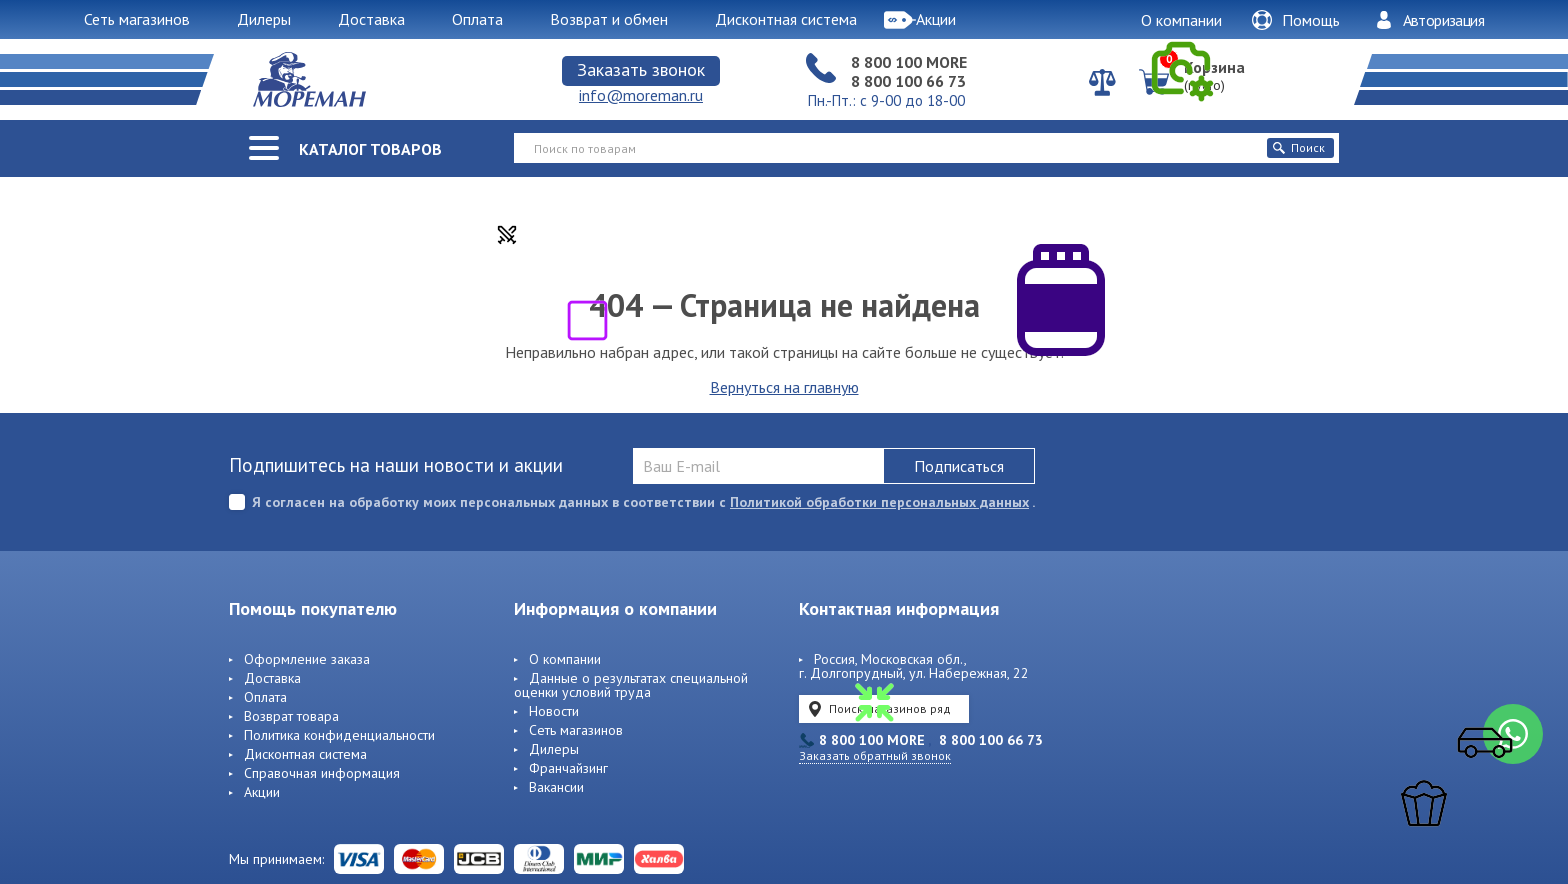 The image size is (1568, 884). I want to click on adjust camera settings, so click(1181, 68).